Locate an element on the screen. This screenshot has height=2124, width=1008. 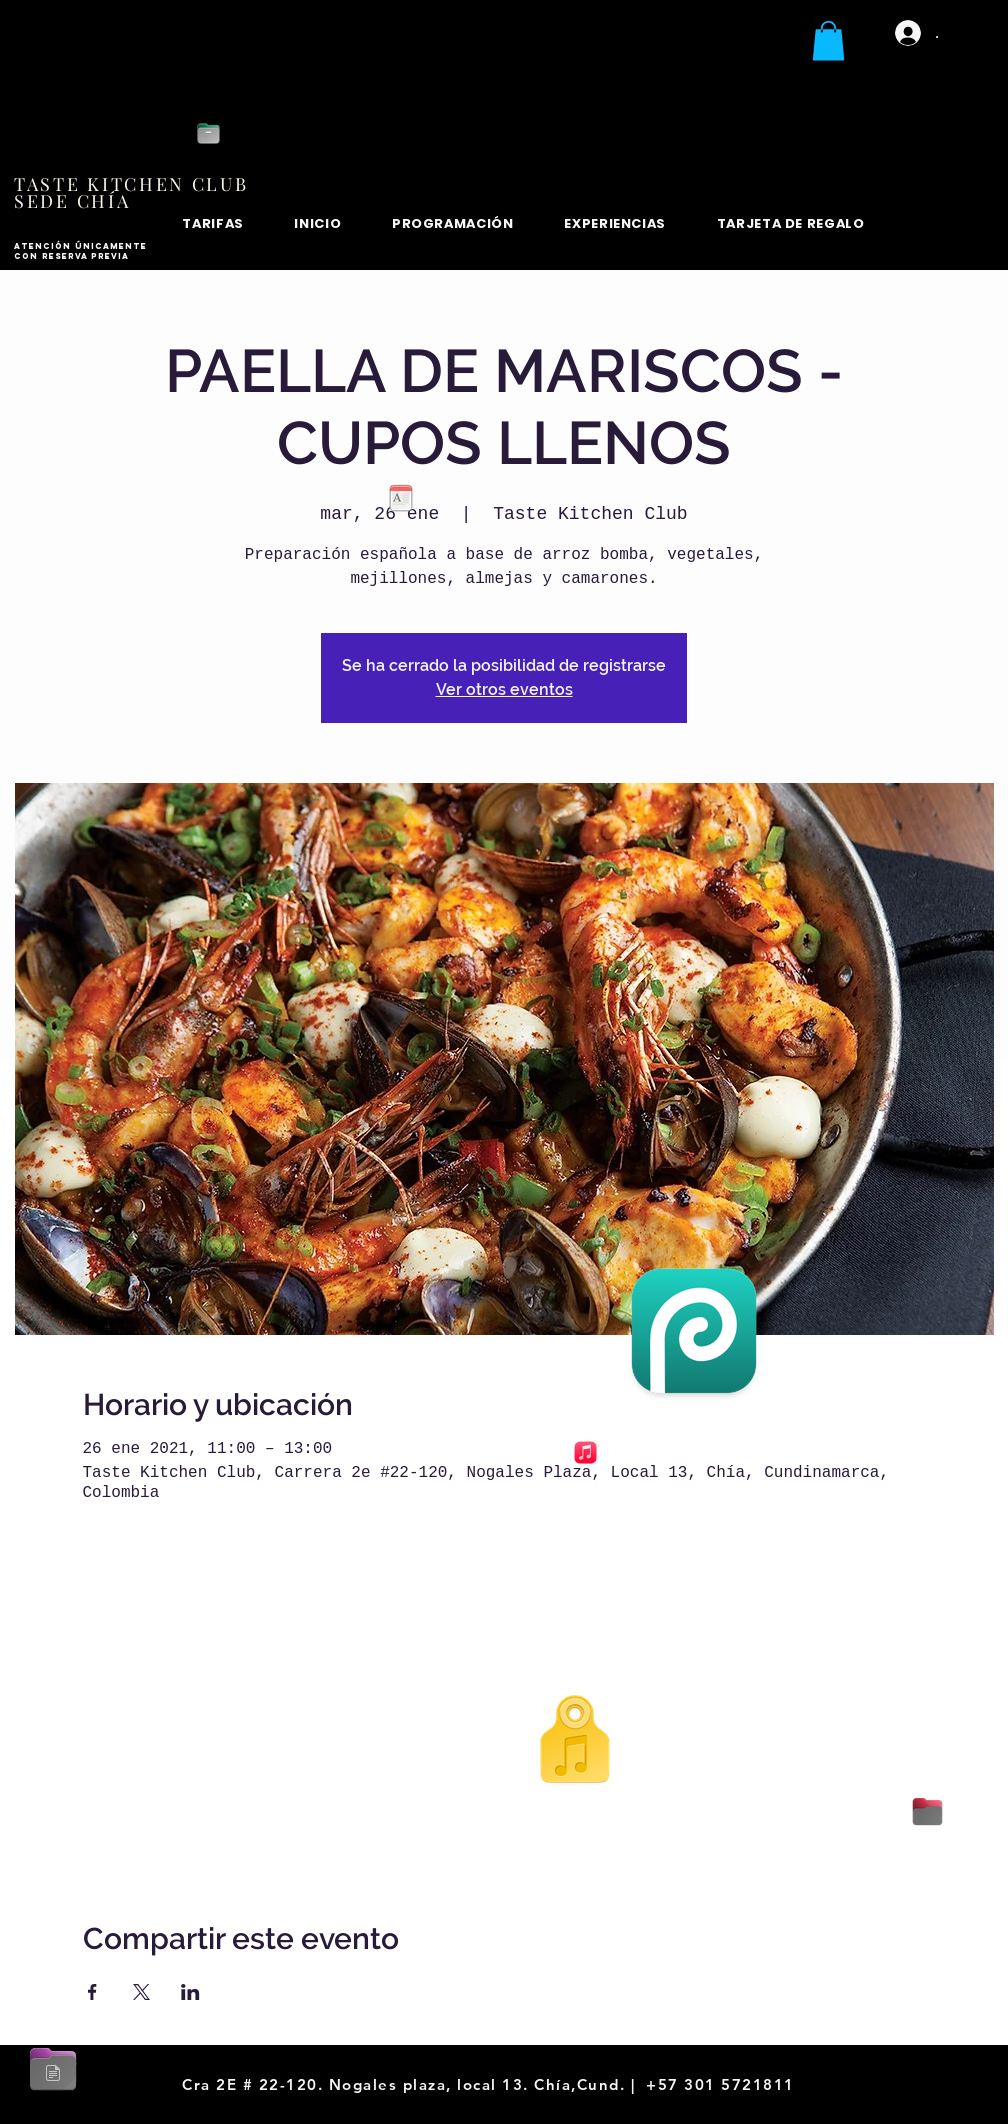
open ebook reader application is located at coordinates (401, 498).